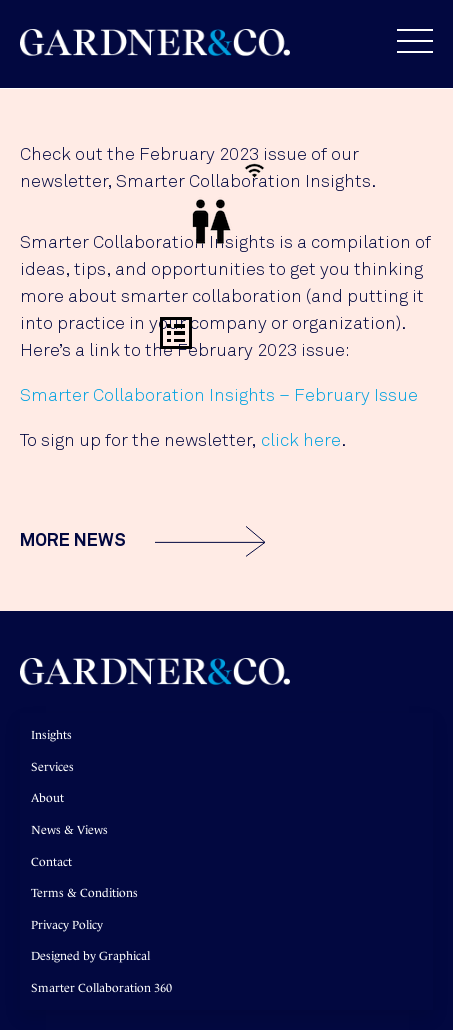  Describe the element at coordinates (176, 333) in the screenshot. I see `view list details or summary` at that location.